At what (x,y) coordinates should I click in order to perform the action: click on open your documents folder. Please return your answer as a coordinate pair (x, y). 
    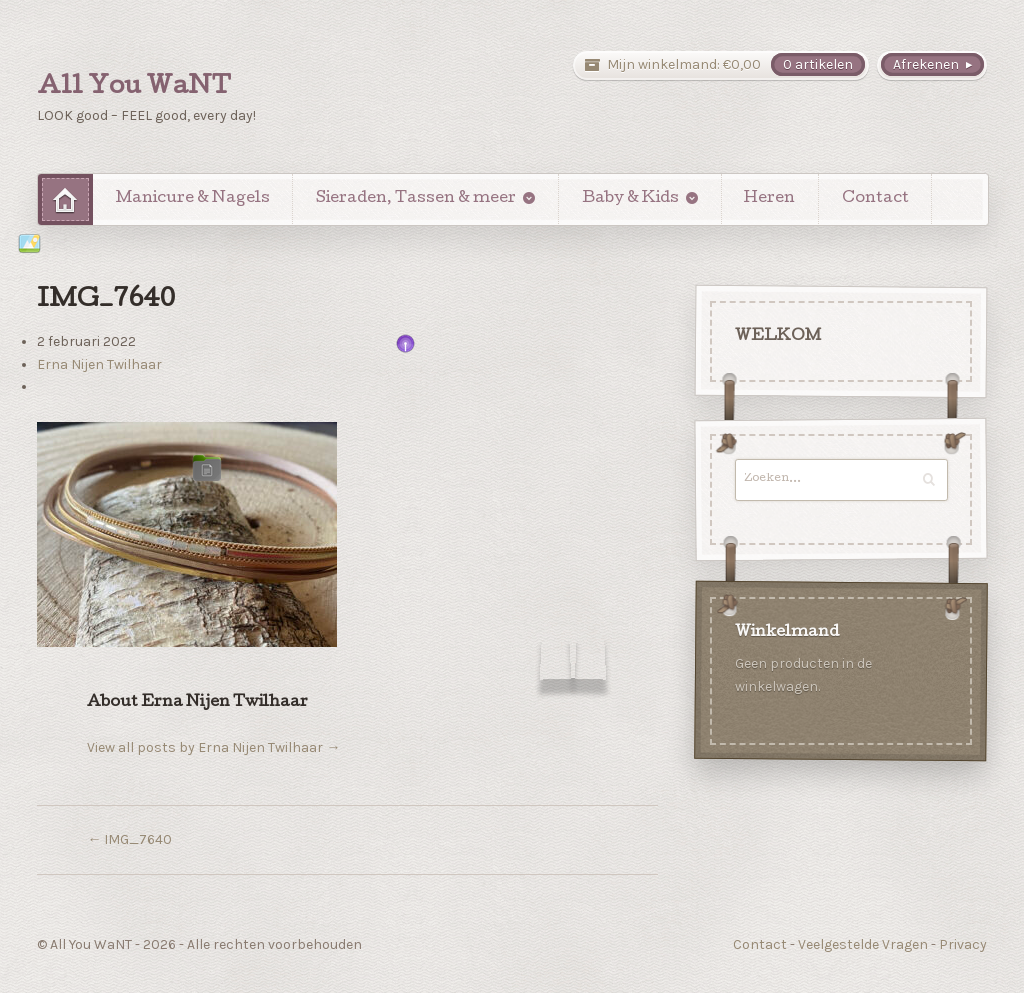
    Looking at the image, I should click on (207, 468).